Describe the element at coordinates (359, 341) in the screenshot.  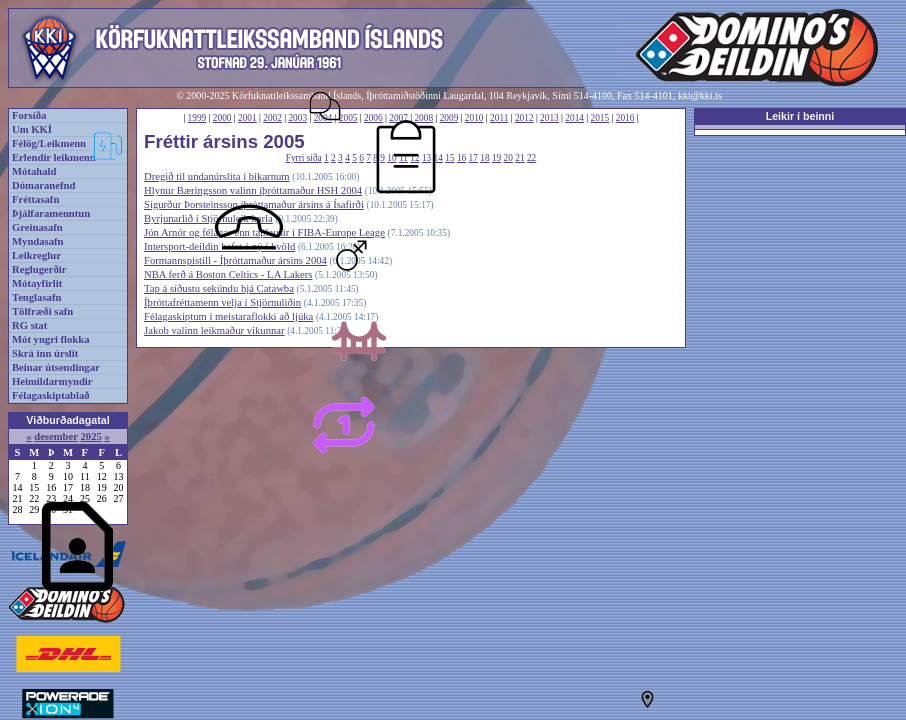
I see `view bridge or overpass information` at that location.